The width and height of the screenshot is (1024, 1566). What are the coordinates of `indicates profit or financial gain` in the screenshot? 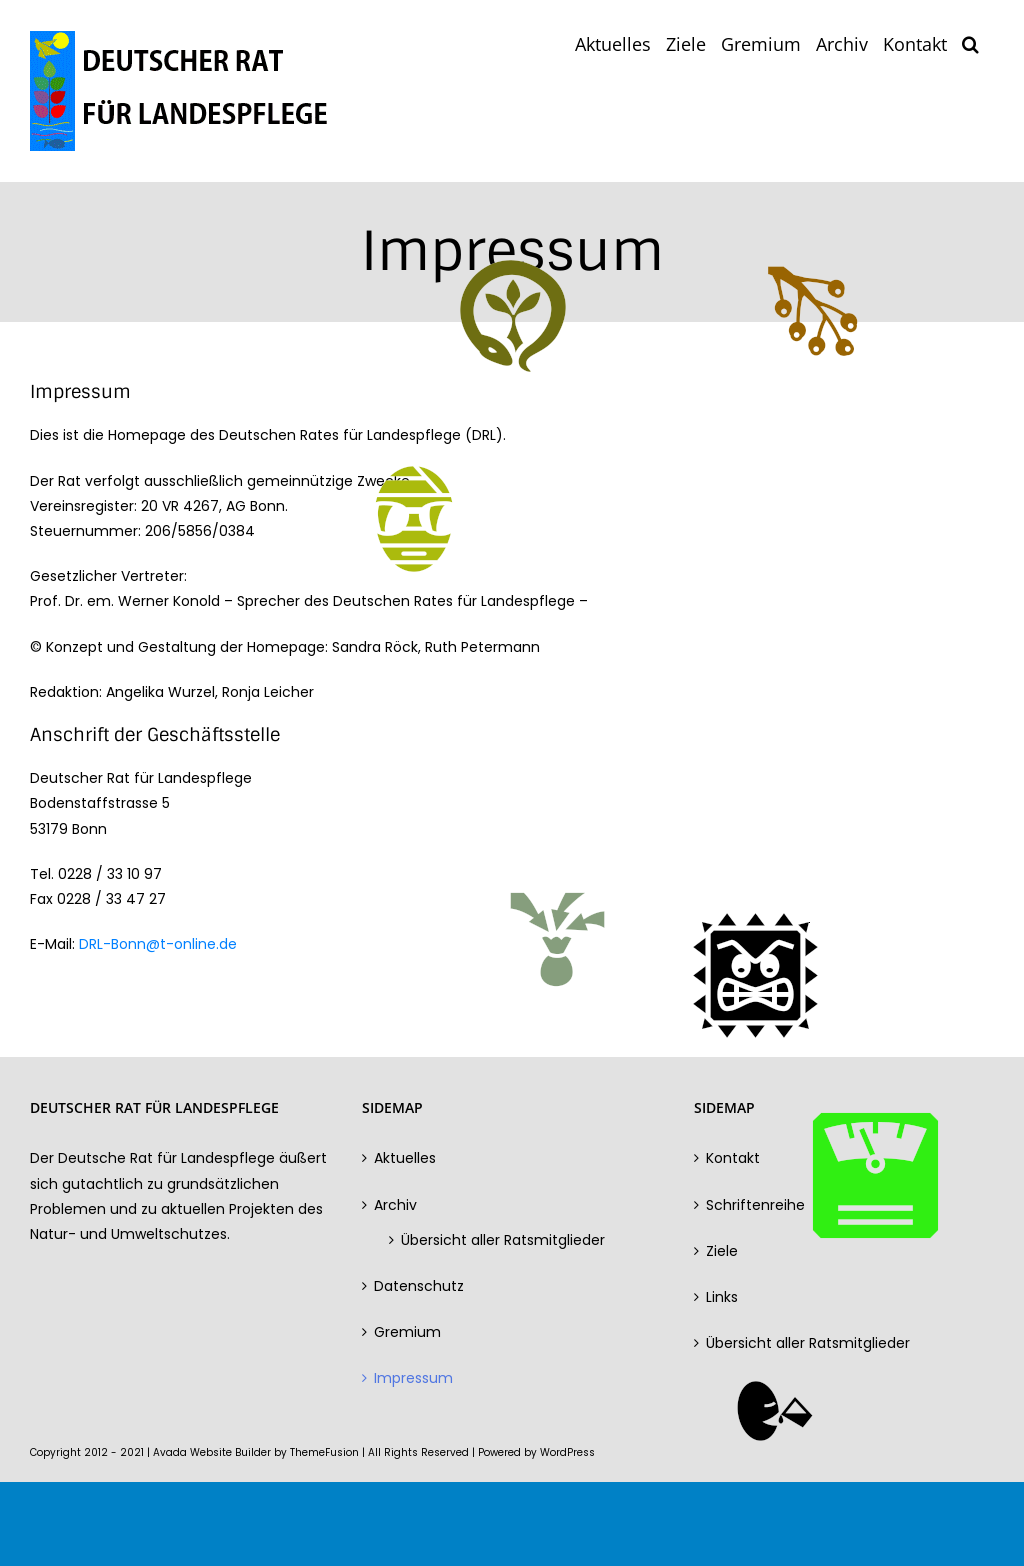 It's located at (557, 939).